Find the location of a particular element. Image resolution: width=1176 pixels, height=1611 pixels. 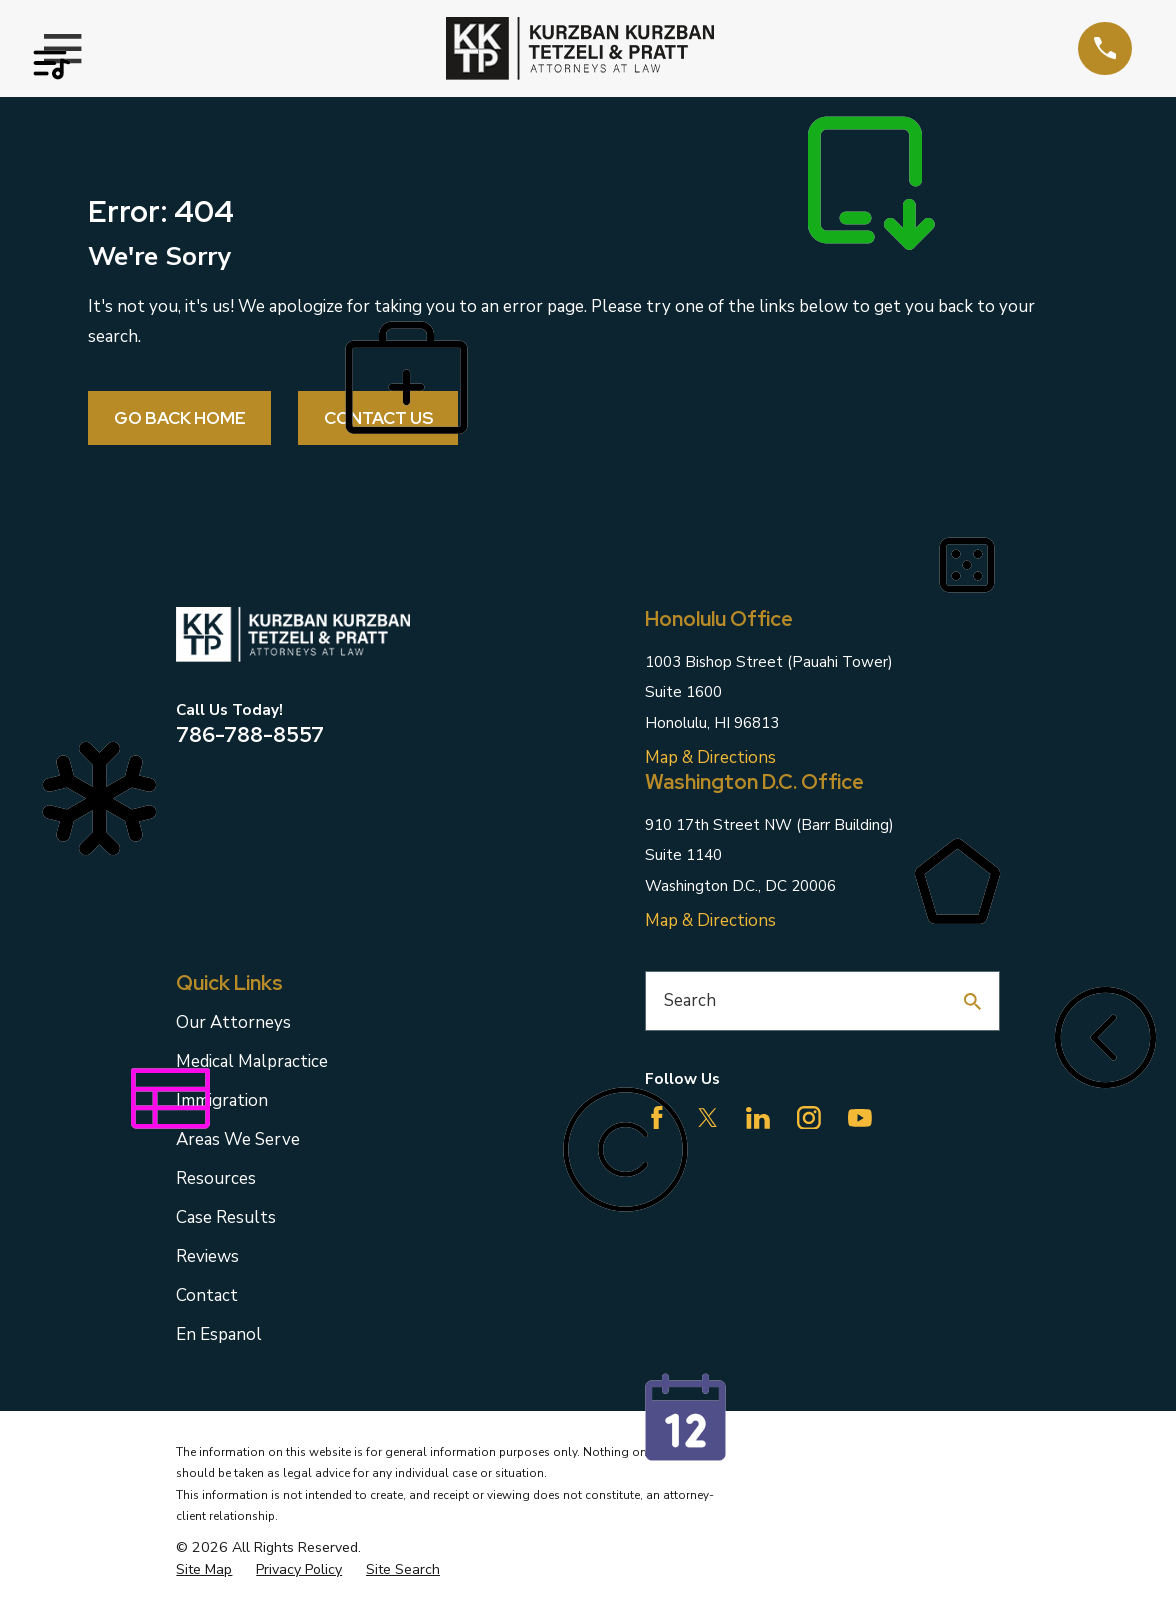

go back to the previous screen is located at coordinates (1105, 1037).